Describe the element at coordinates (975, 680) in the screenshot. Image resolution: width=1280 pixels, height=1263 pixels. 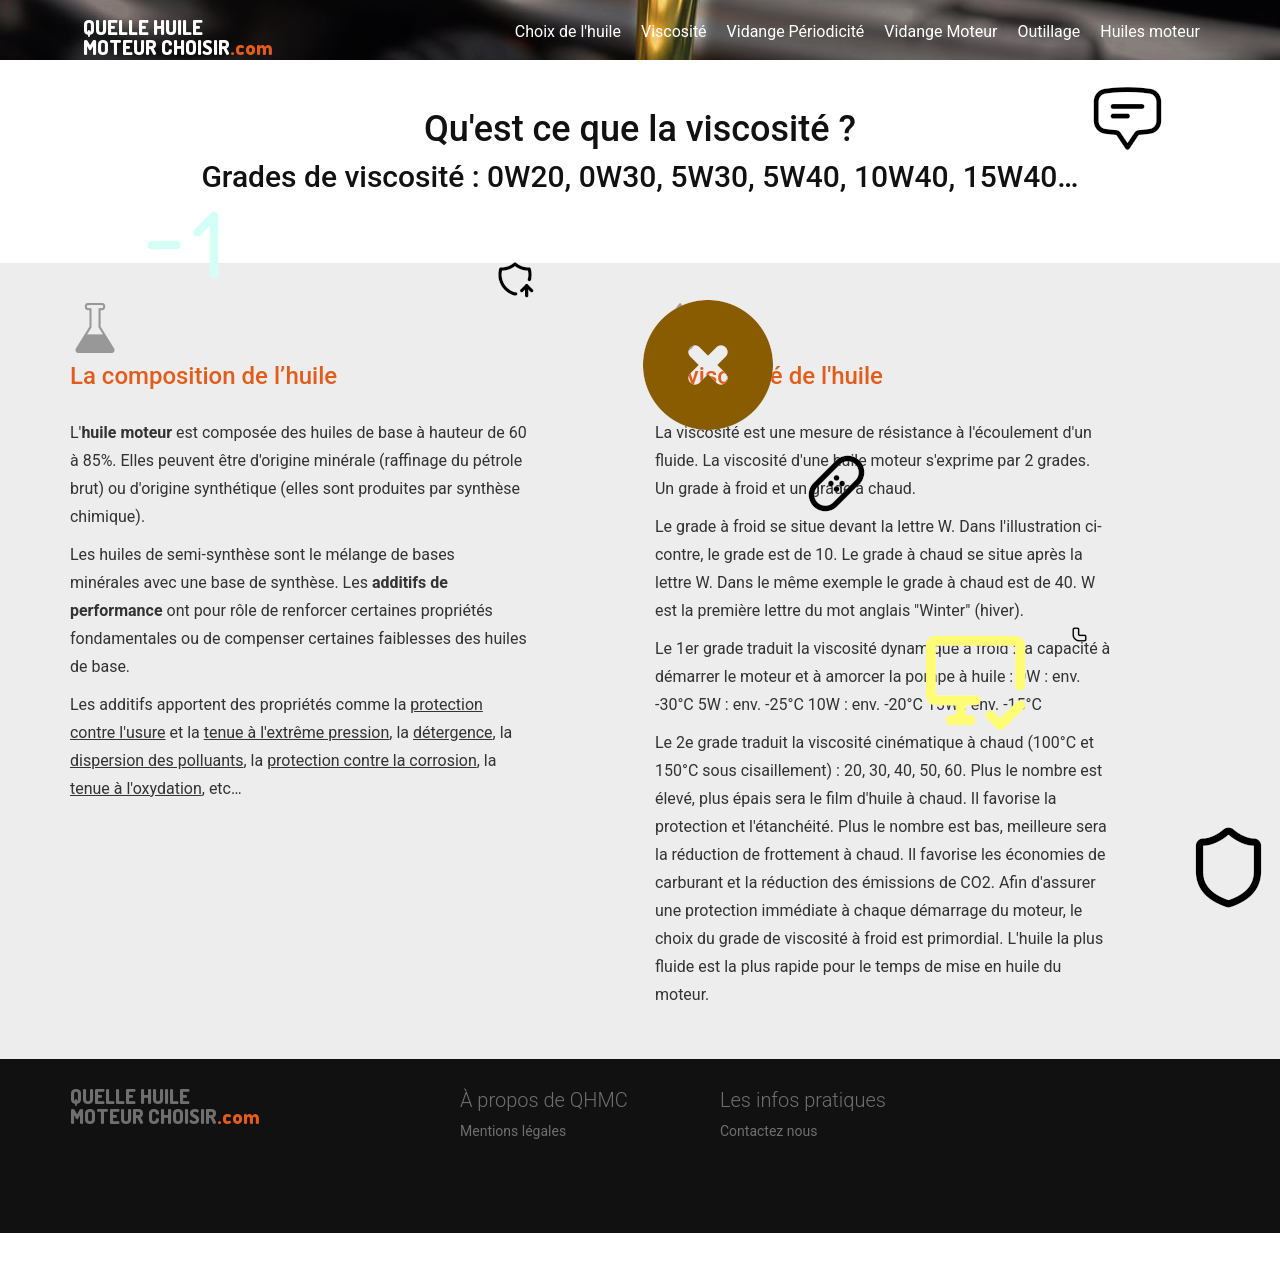
I see `device successfully connected` at that location.